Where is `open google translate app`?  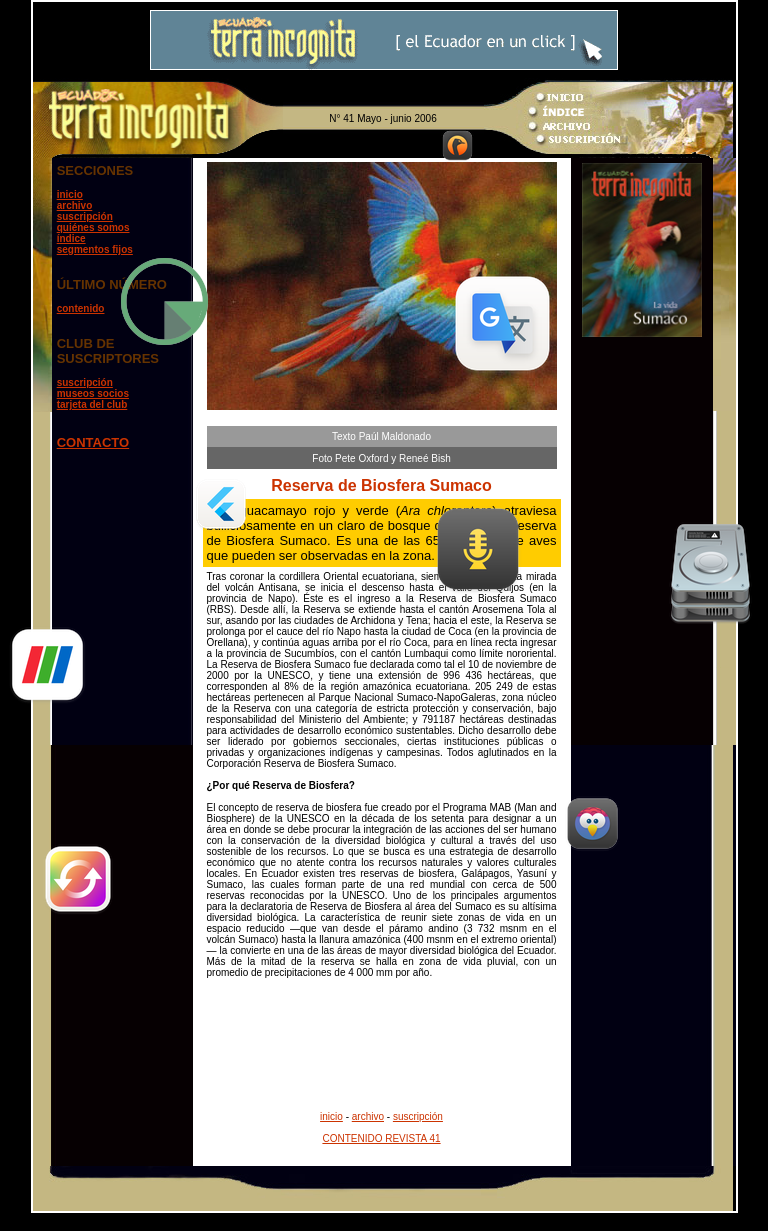 open google translate app is located at coordinates (502, 323).